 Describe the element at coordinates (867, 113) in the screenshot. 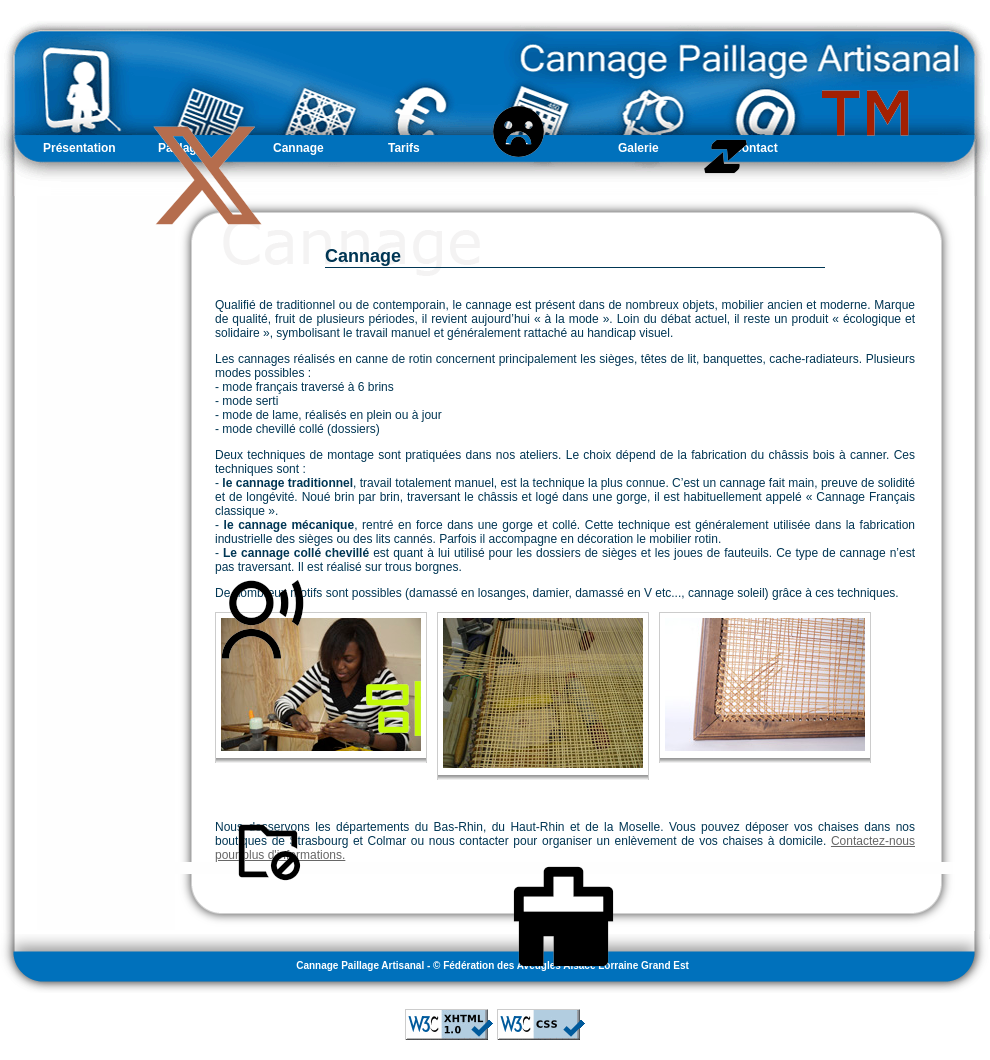

I see `indicates trademarked content or branding` at that location.